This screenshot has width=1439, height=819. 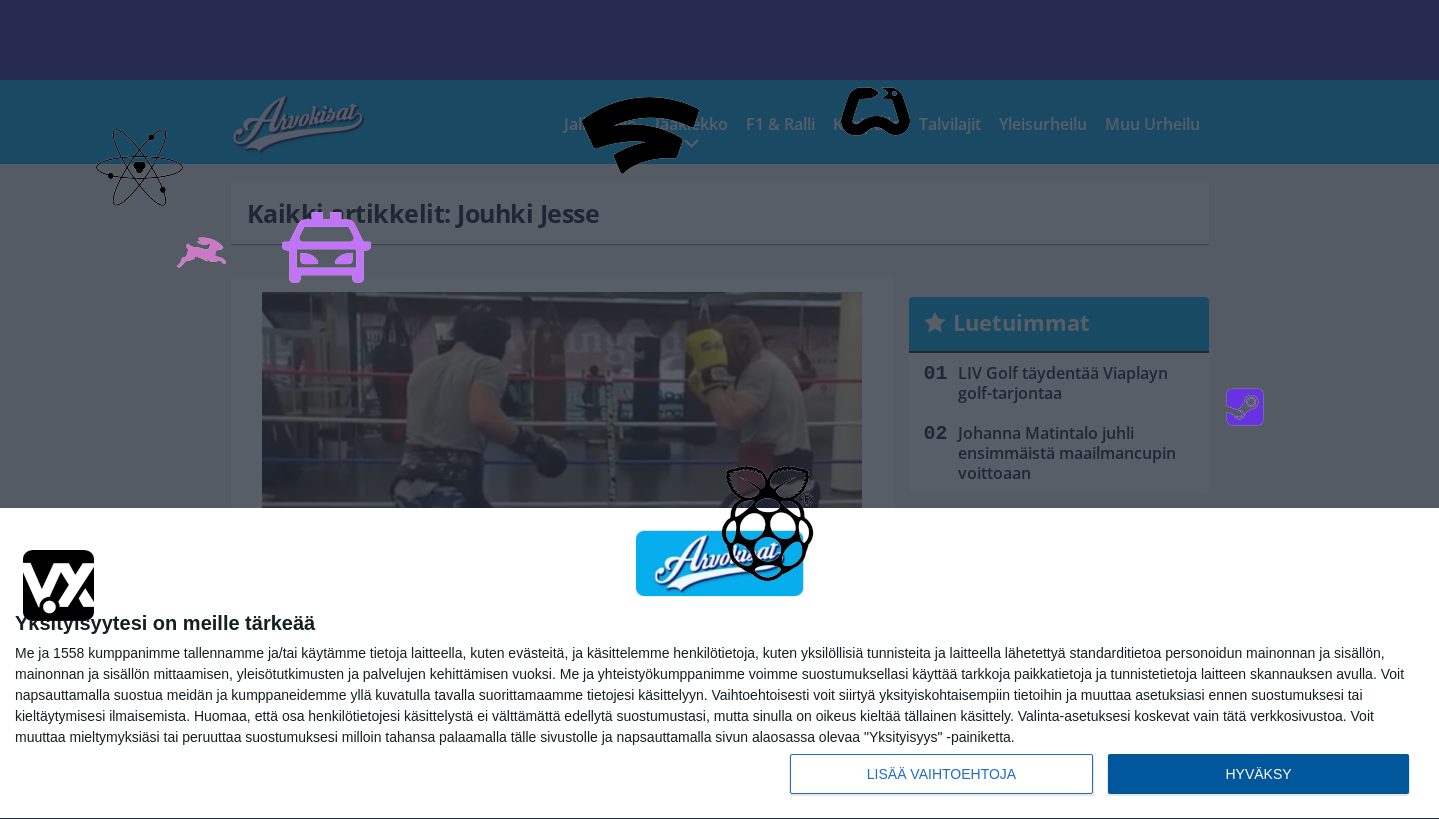 I want to click on open Steam application, so click(x=1245, y=407).